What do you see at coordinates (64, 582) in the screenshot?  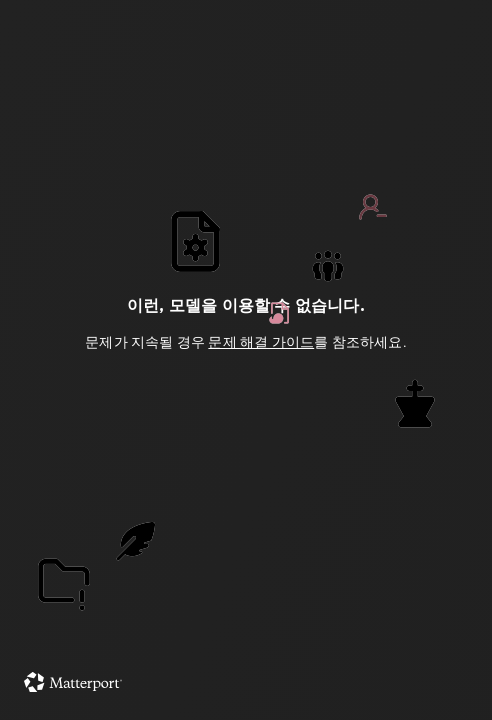 I see `folder contains items requiring attention` at bounding box center [64, 582].